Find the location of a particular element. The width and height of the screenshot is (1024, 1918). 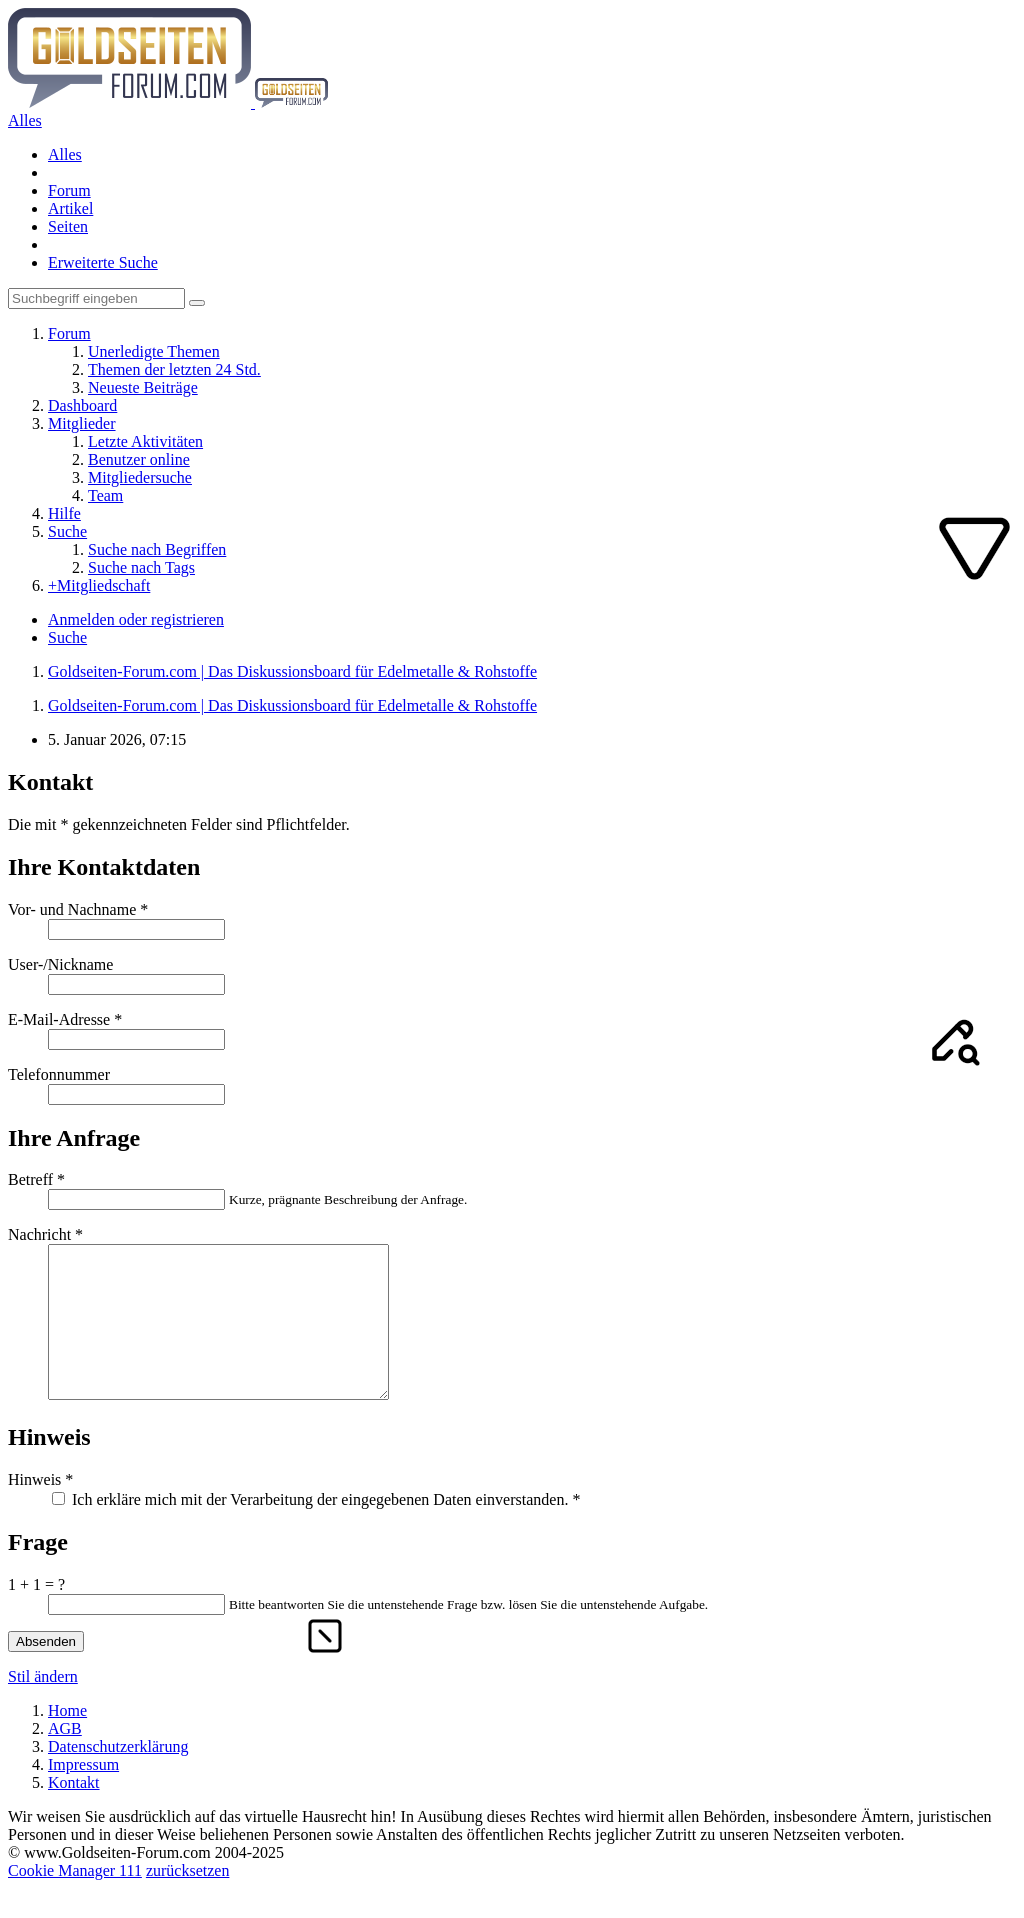

indicates a blocked or forbidden action is located at coordinates (325, 1636).